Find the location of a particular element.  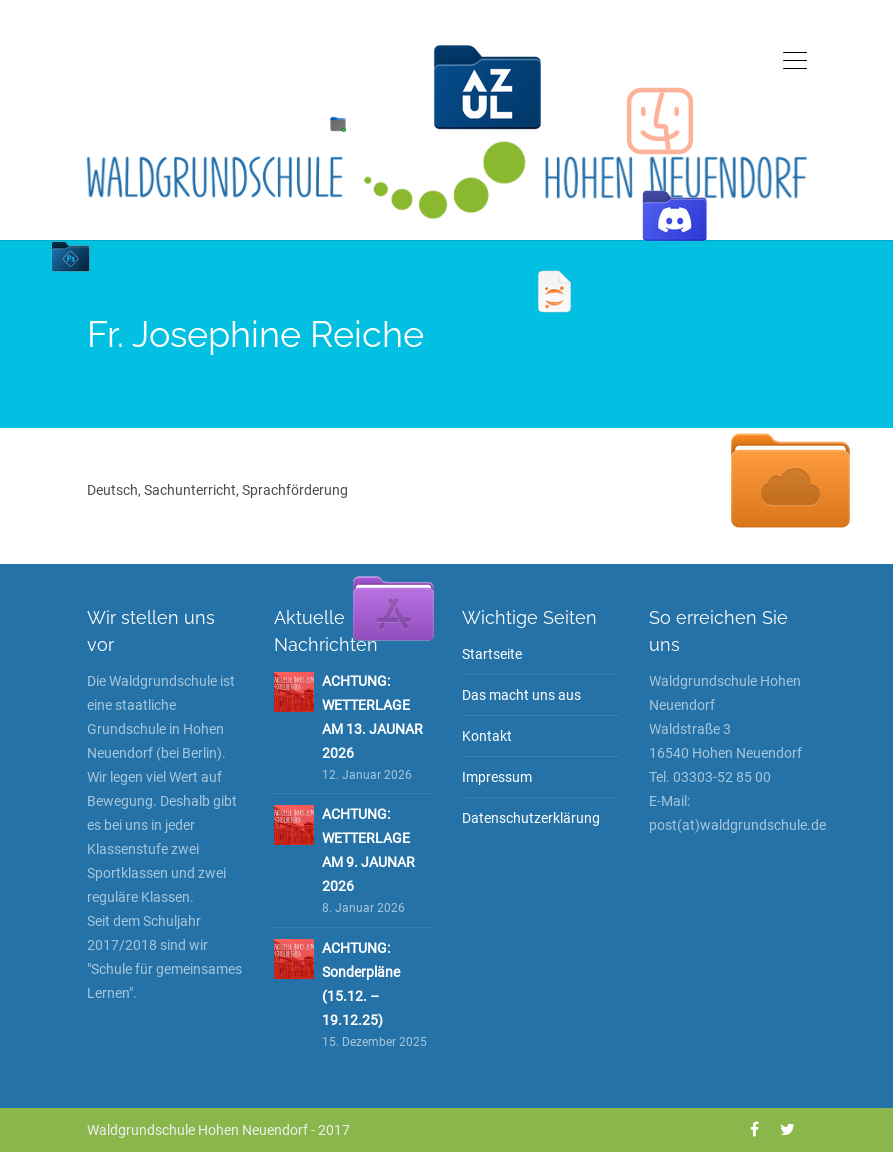

open templates folder is located at coordinates (393, 608).